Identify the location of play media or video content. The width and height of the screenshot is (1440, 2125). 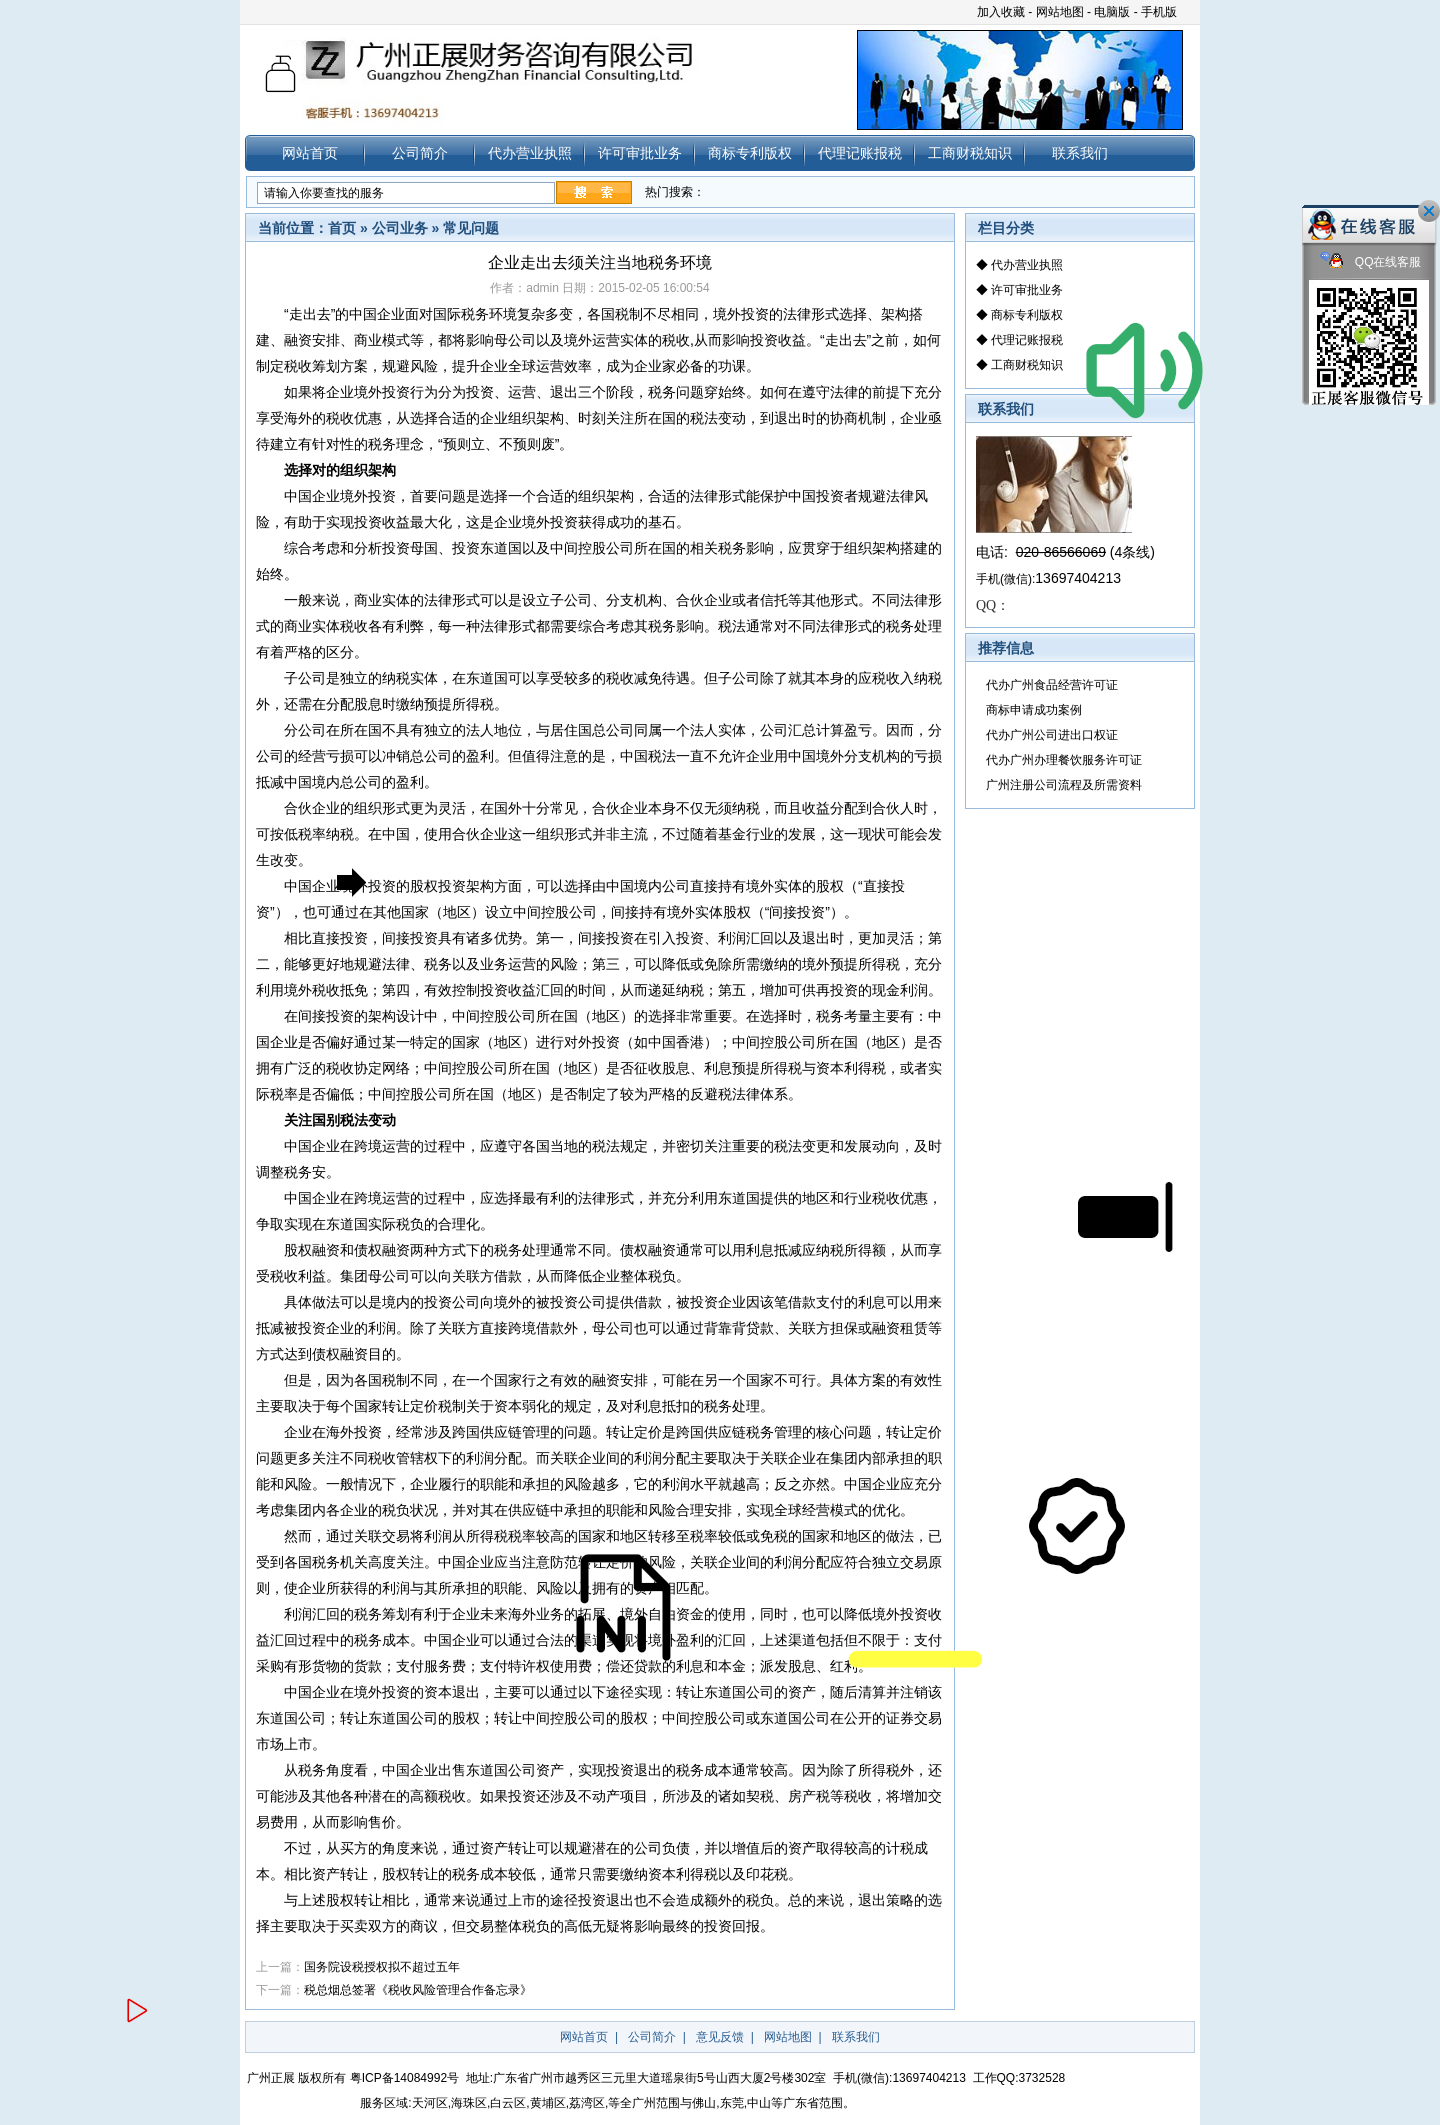
(134, 2010).